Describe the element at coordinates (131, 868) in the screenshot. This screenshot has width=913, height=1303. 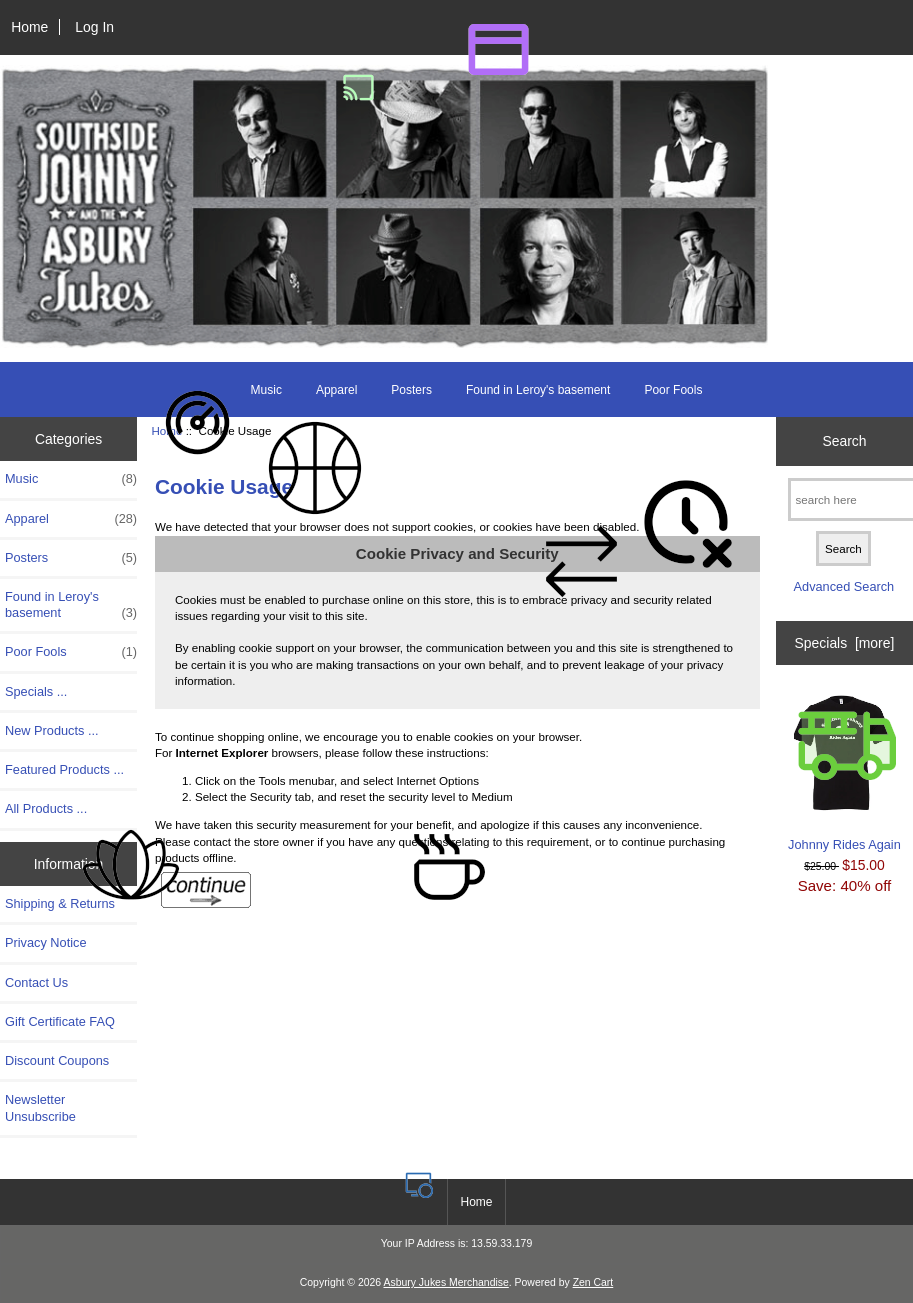
I see `access meditation or mindfulness features` at that location.